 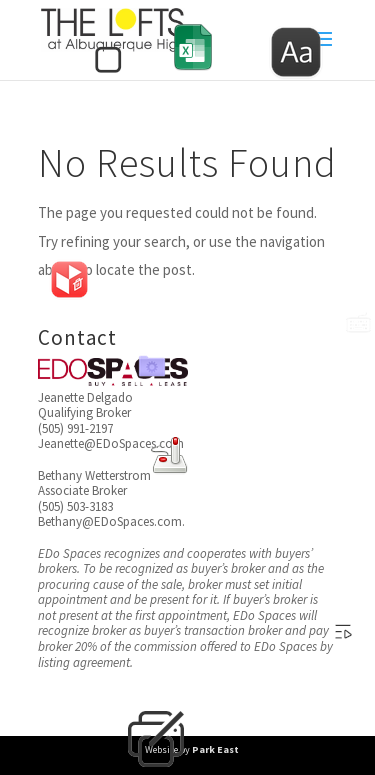 I want to click on access font and typography settings, so click(x=296, y=53).